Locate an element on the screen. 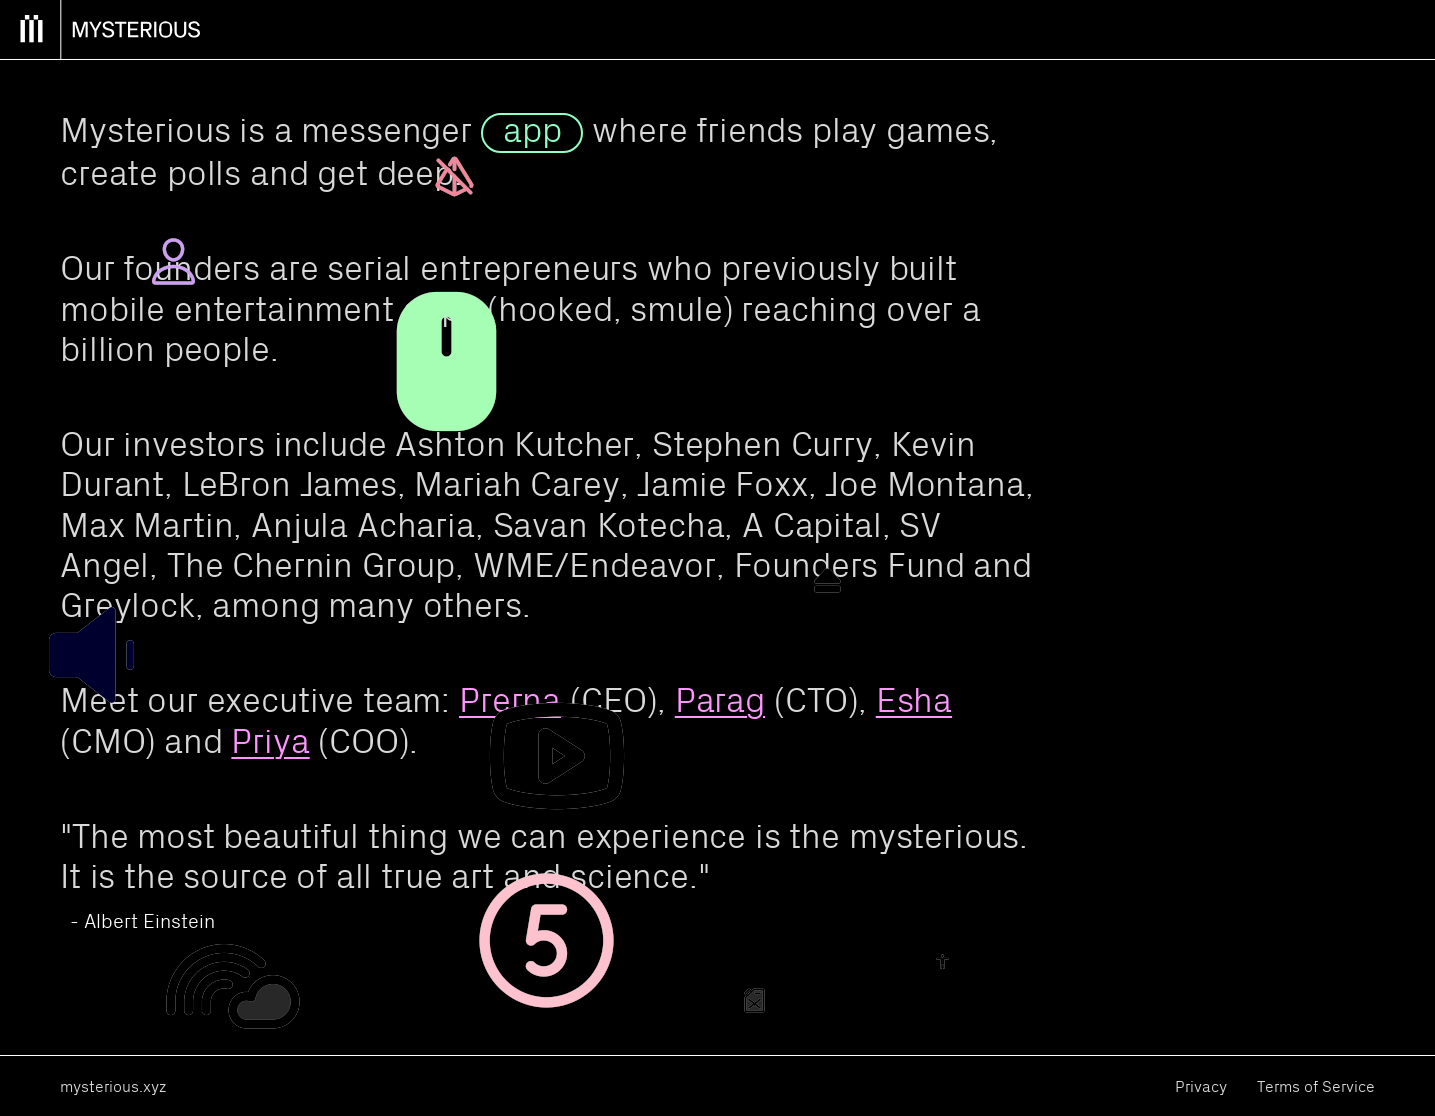 The width and height of the screenshot is (1435, 1116). adjust volume to low level is located at coordinates (97, 655).